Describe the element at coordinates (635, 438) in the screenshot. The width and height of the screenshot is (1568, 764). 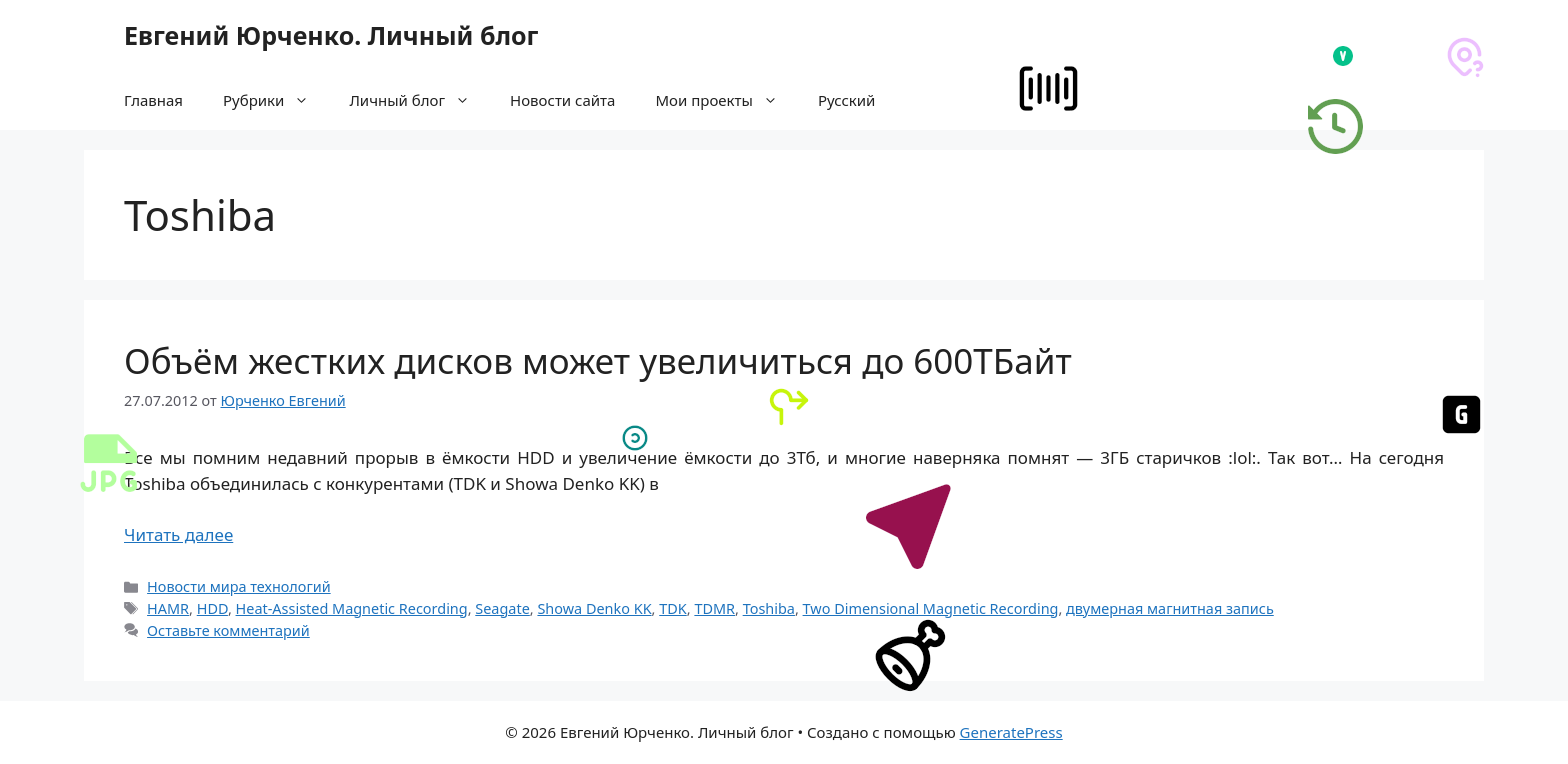
I see `indicates copyleft licensing for content or software` at that location.